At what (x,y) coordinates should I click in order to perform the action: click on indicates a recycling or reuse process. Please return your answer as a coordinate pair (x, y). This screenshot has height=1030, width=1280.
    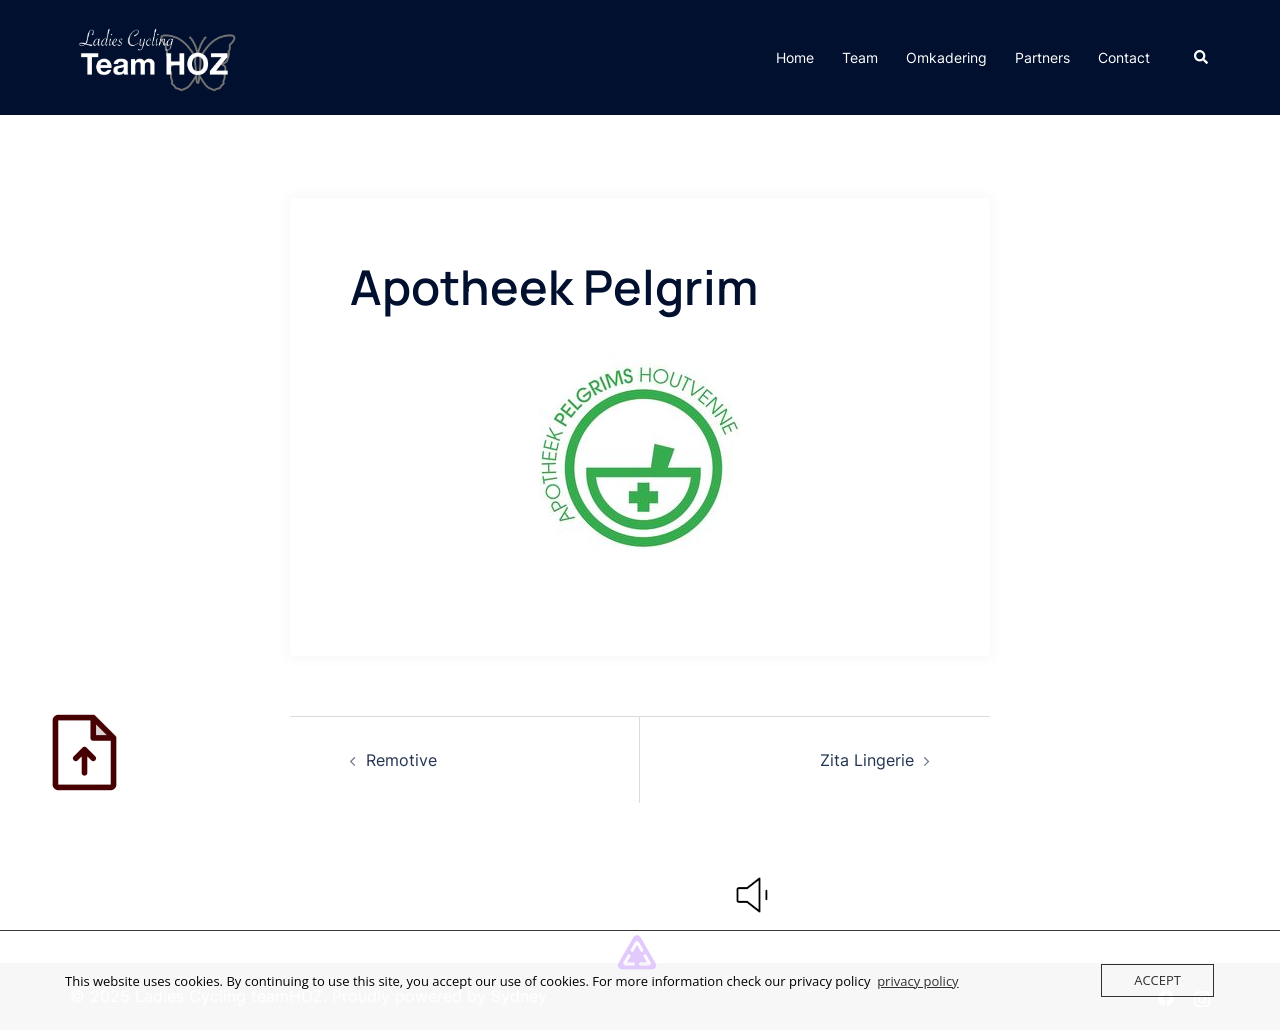
    Looking at the image, I should click on (637, 953).